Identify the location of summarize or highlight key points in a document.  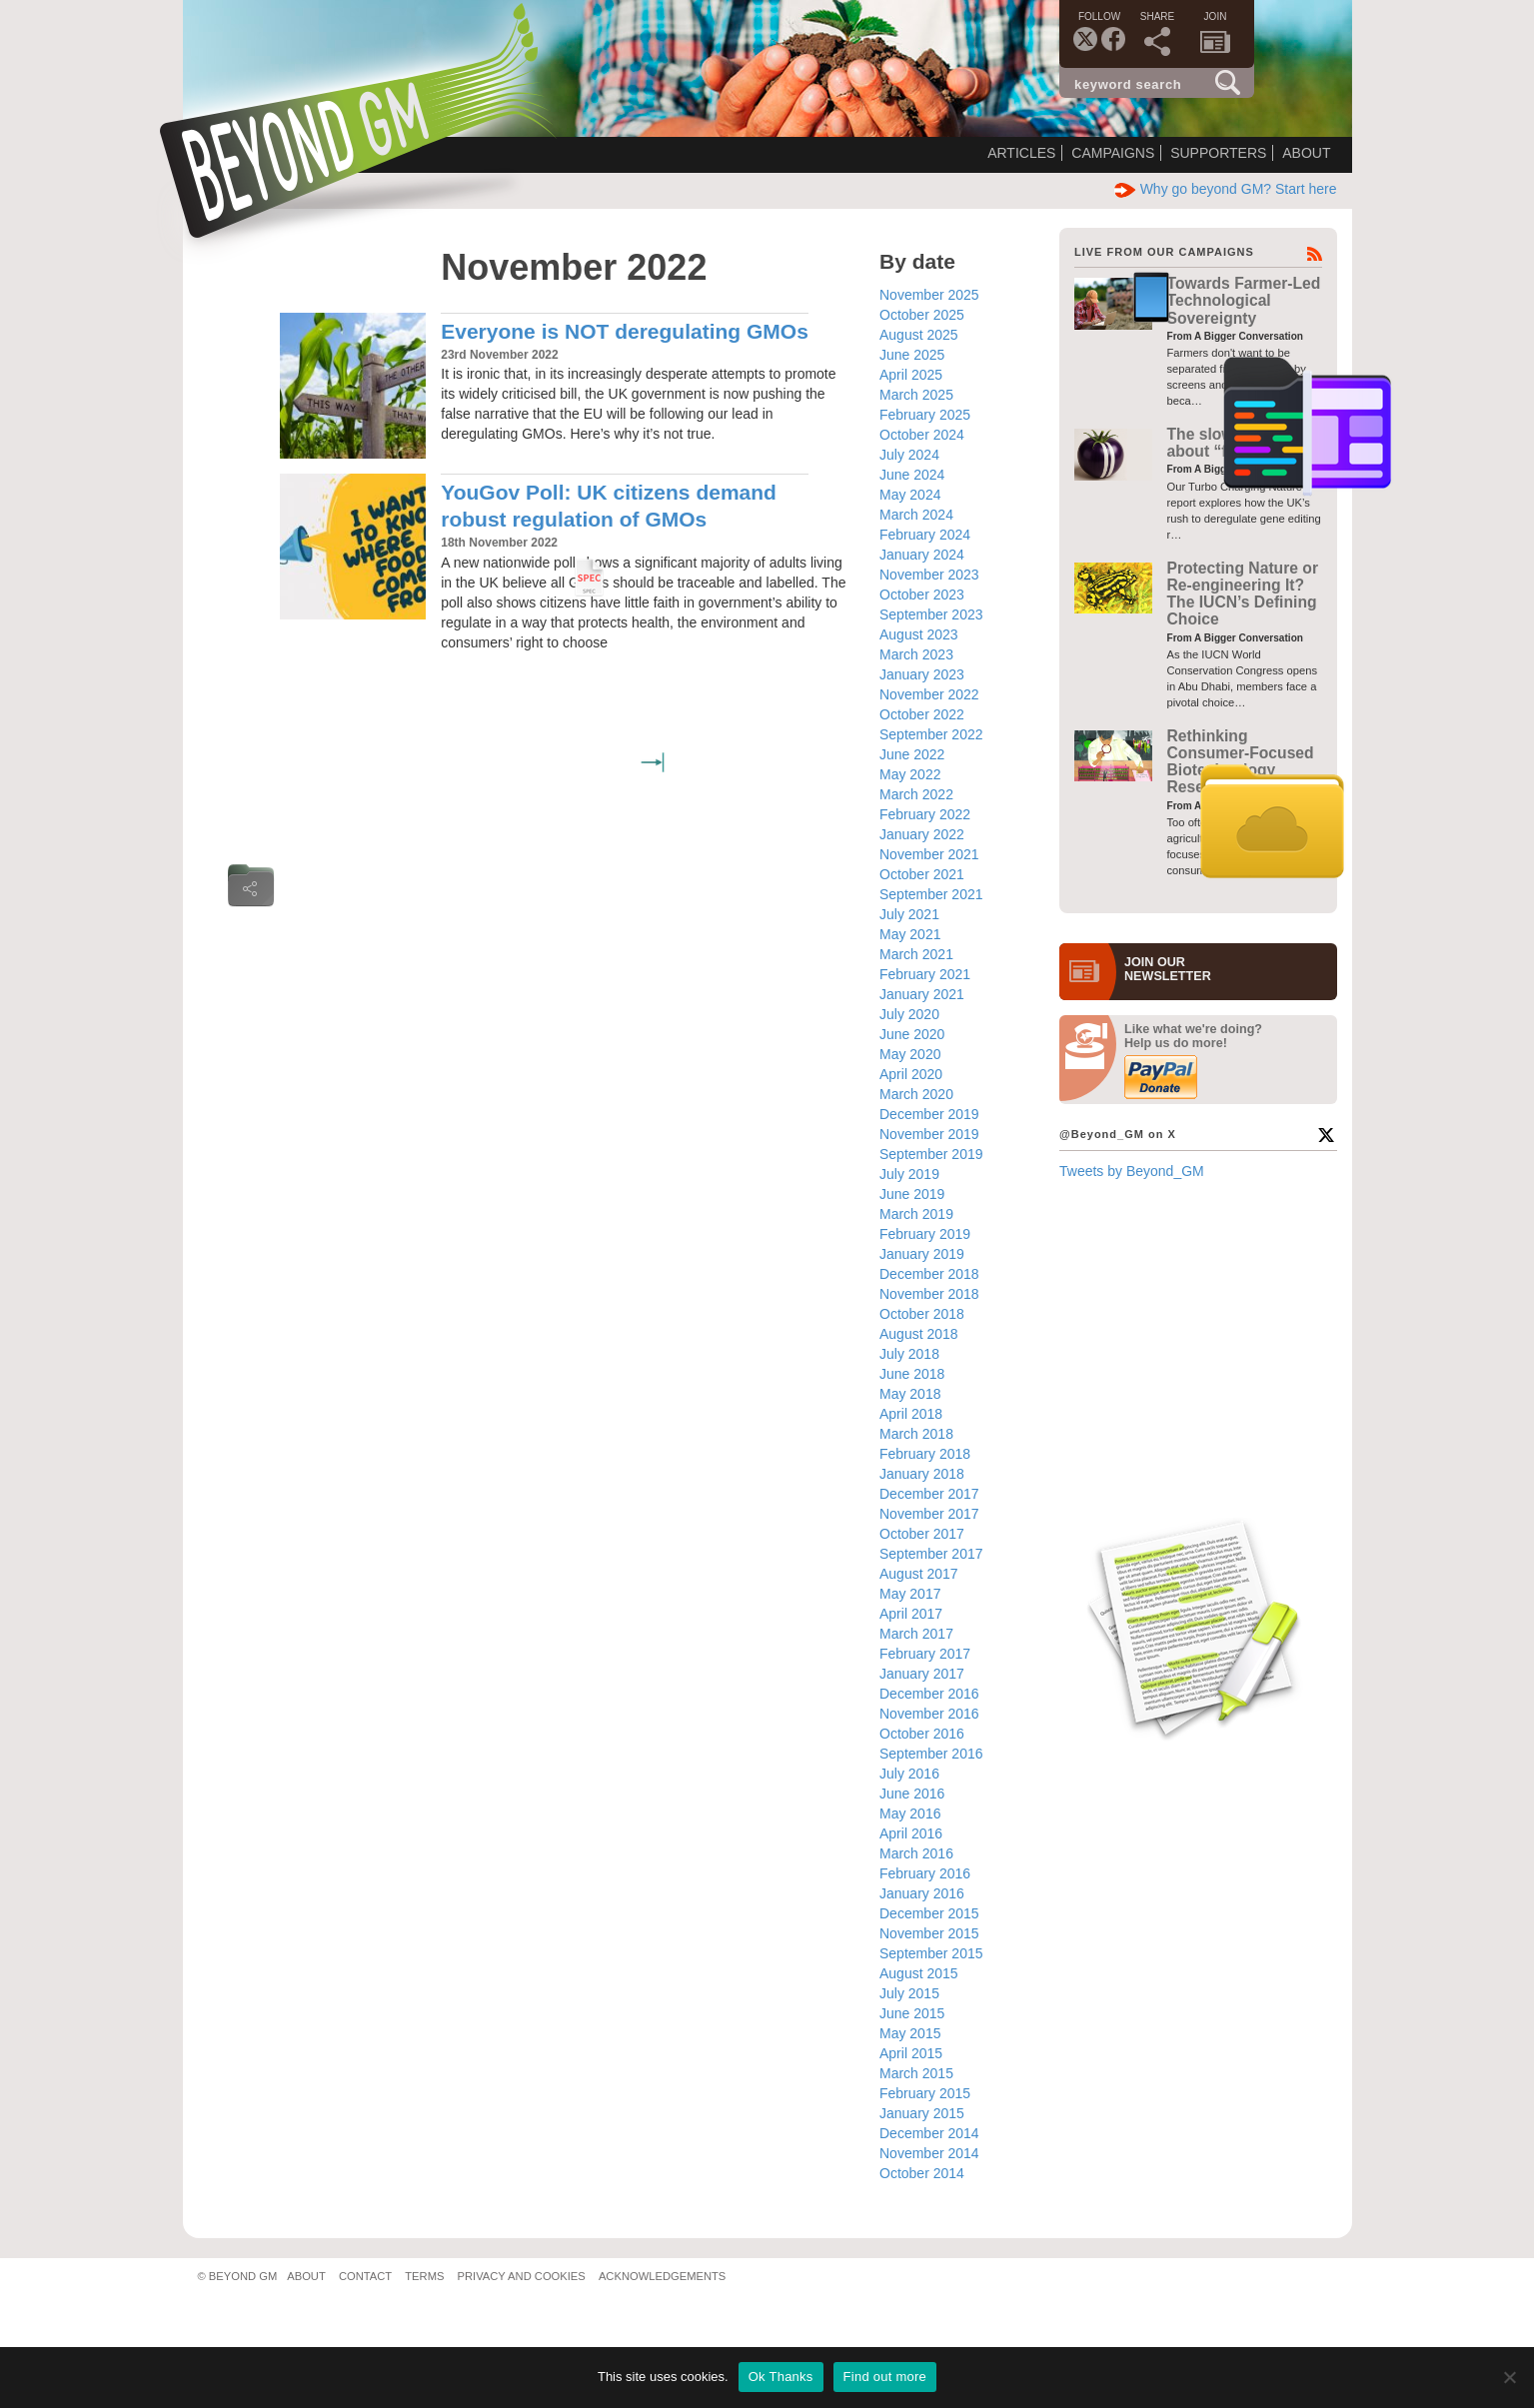
(1199, 1629).